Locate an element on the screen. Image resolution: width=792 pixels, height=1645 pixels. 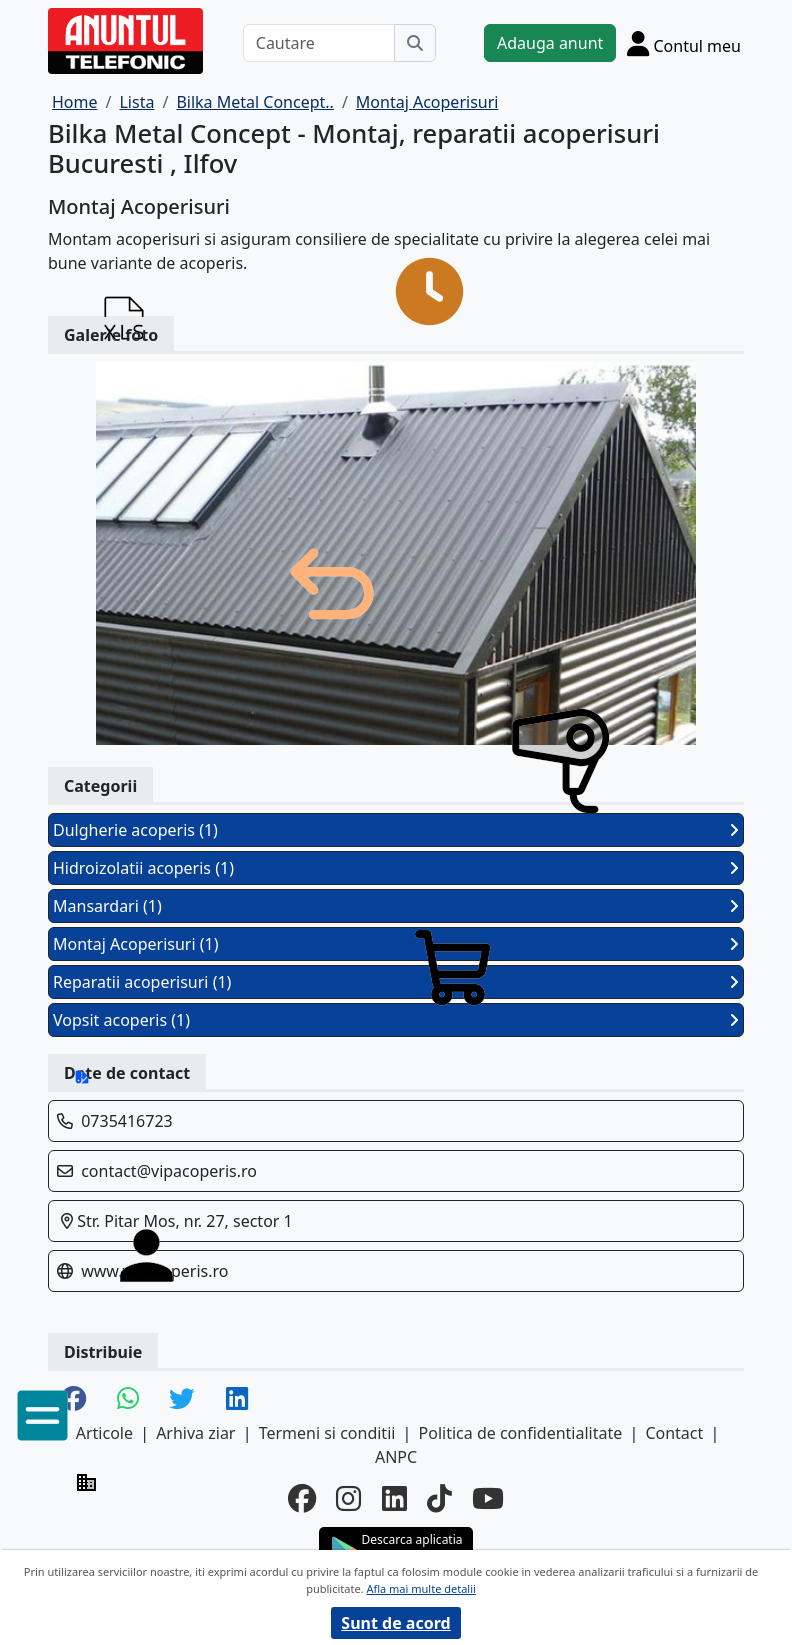
view your shopping cart is located at coordinates (454, 969).